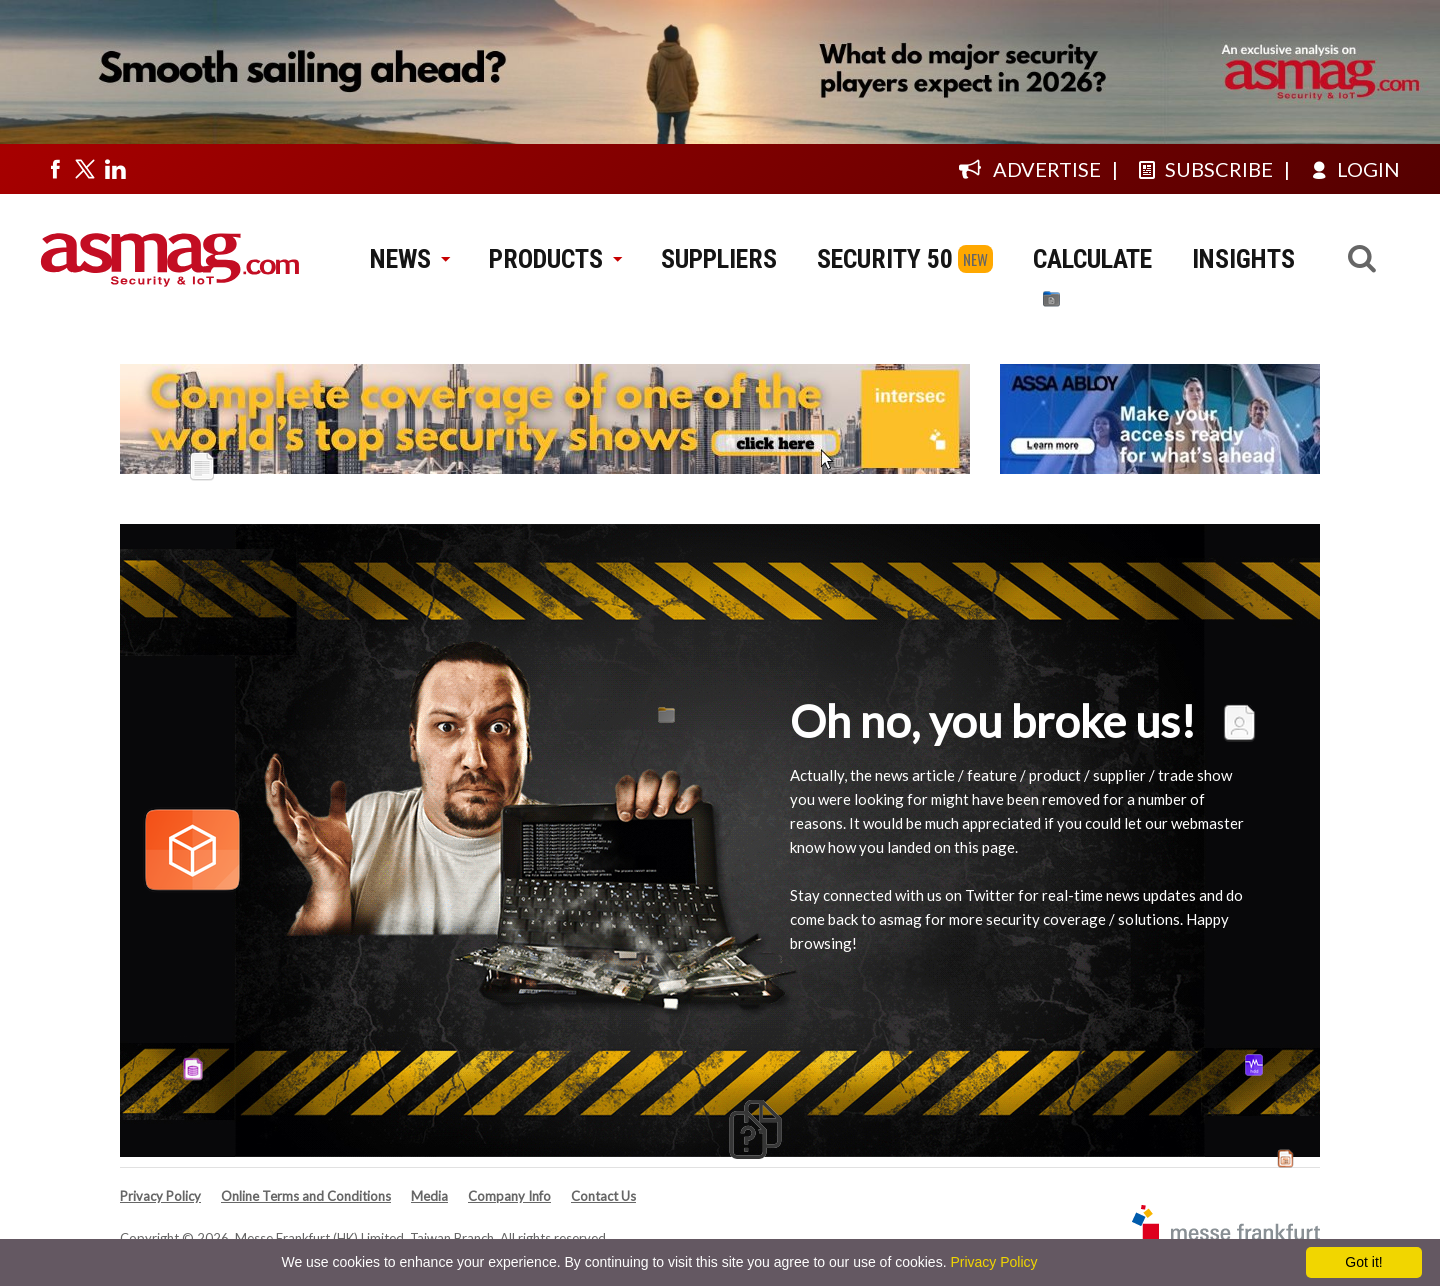 The width and height of the screenshot is (1440, 1286). Describe the element at coordinates (1285, 1158) in the screenshot. I see `open a presentation file` at that location.